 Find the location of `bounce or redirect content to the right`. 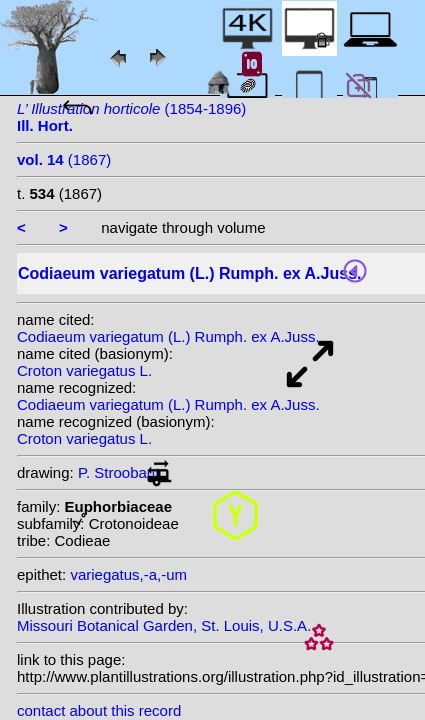

bounce or redirect content to the right is located at coordinates (79, 519).